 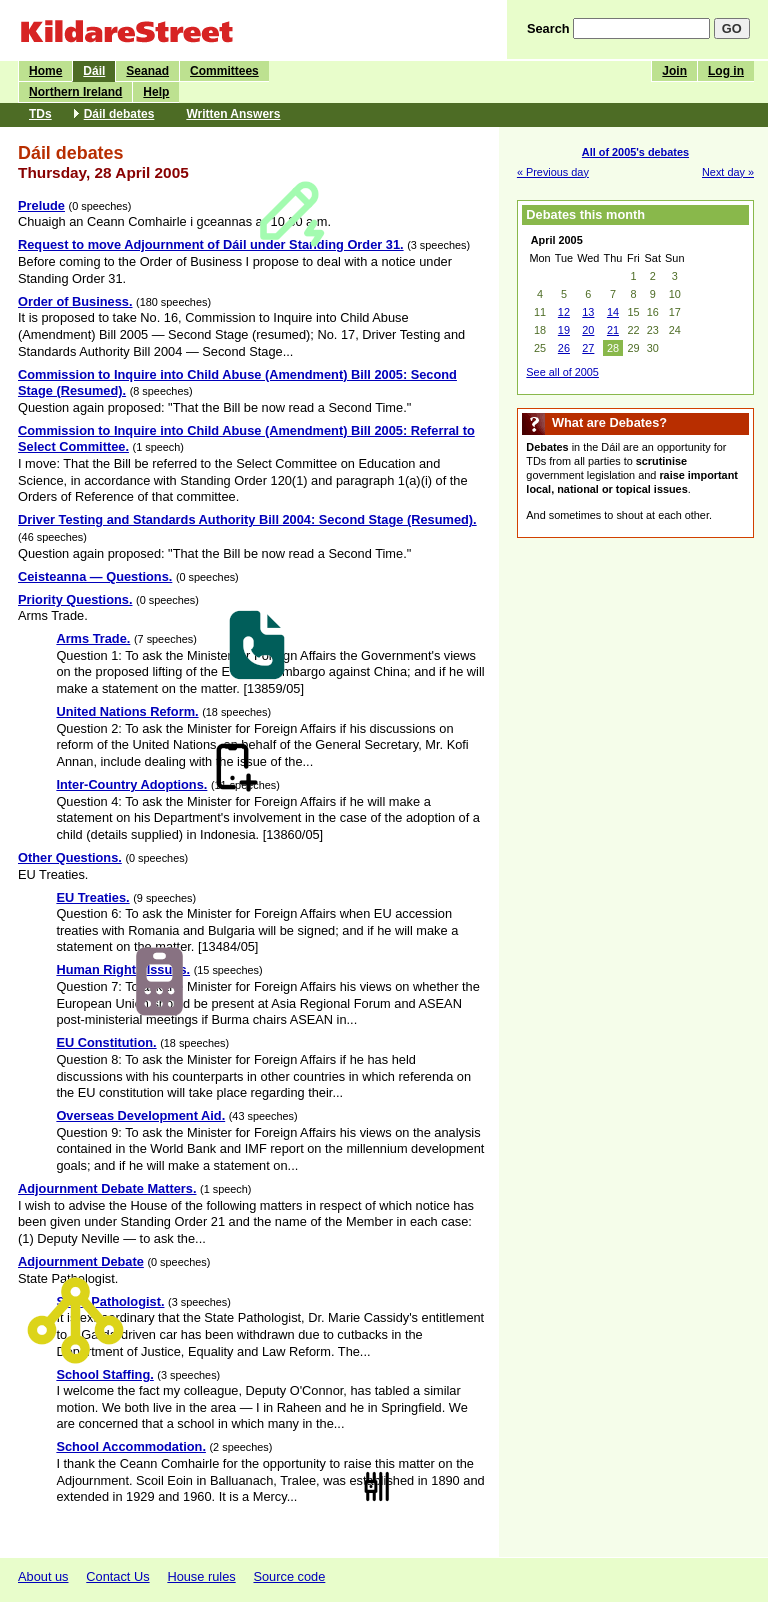 What do you see at coordinates (257, 645) in the screenshot?
I see `access phone call records or logs` at bounding box center [257, 645].